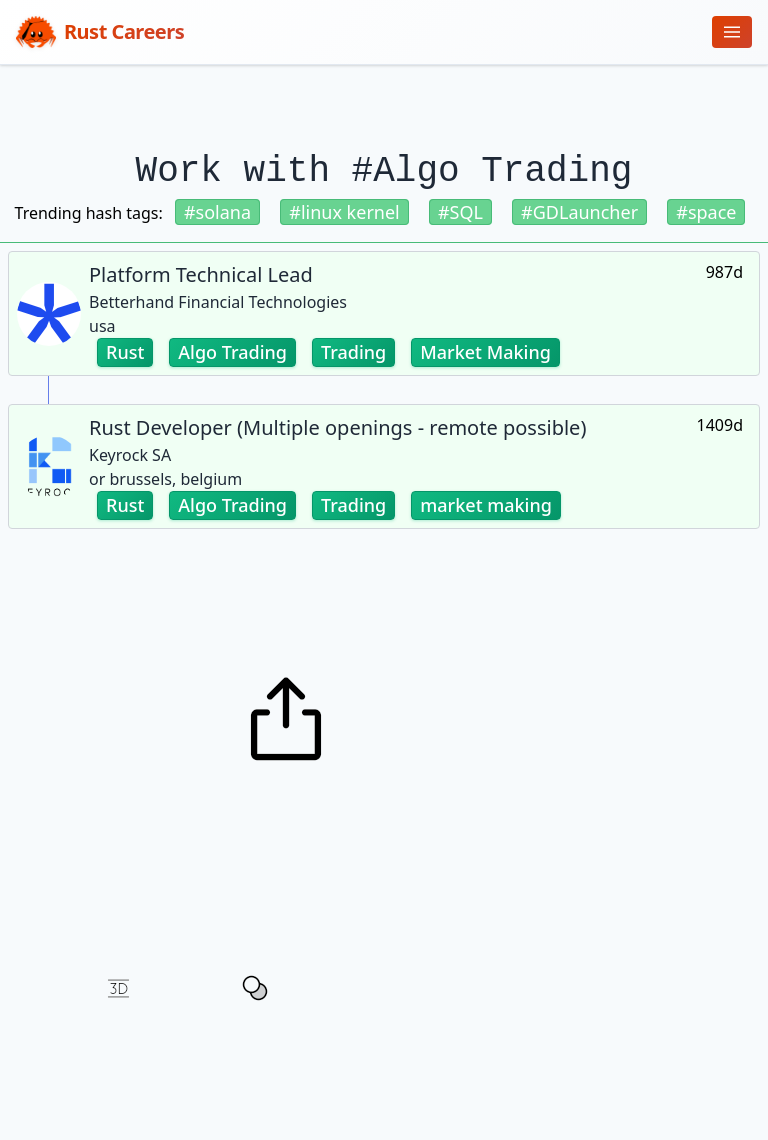 The image size is (768, 1140). What do you see at coordinates (286, 722) in the screenshot?
I see `export or share content to another app` at bounding box center [286, 722].